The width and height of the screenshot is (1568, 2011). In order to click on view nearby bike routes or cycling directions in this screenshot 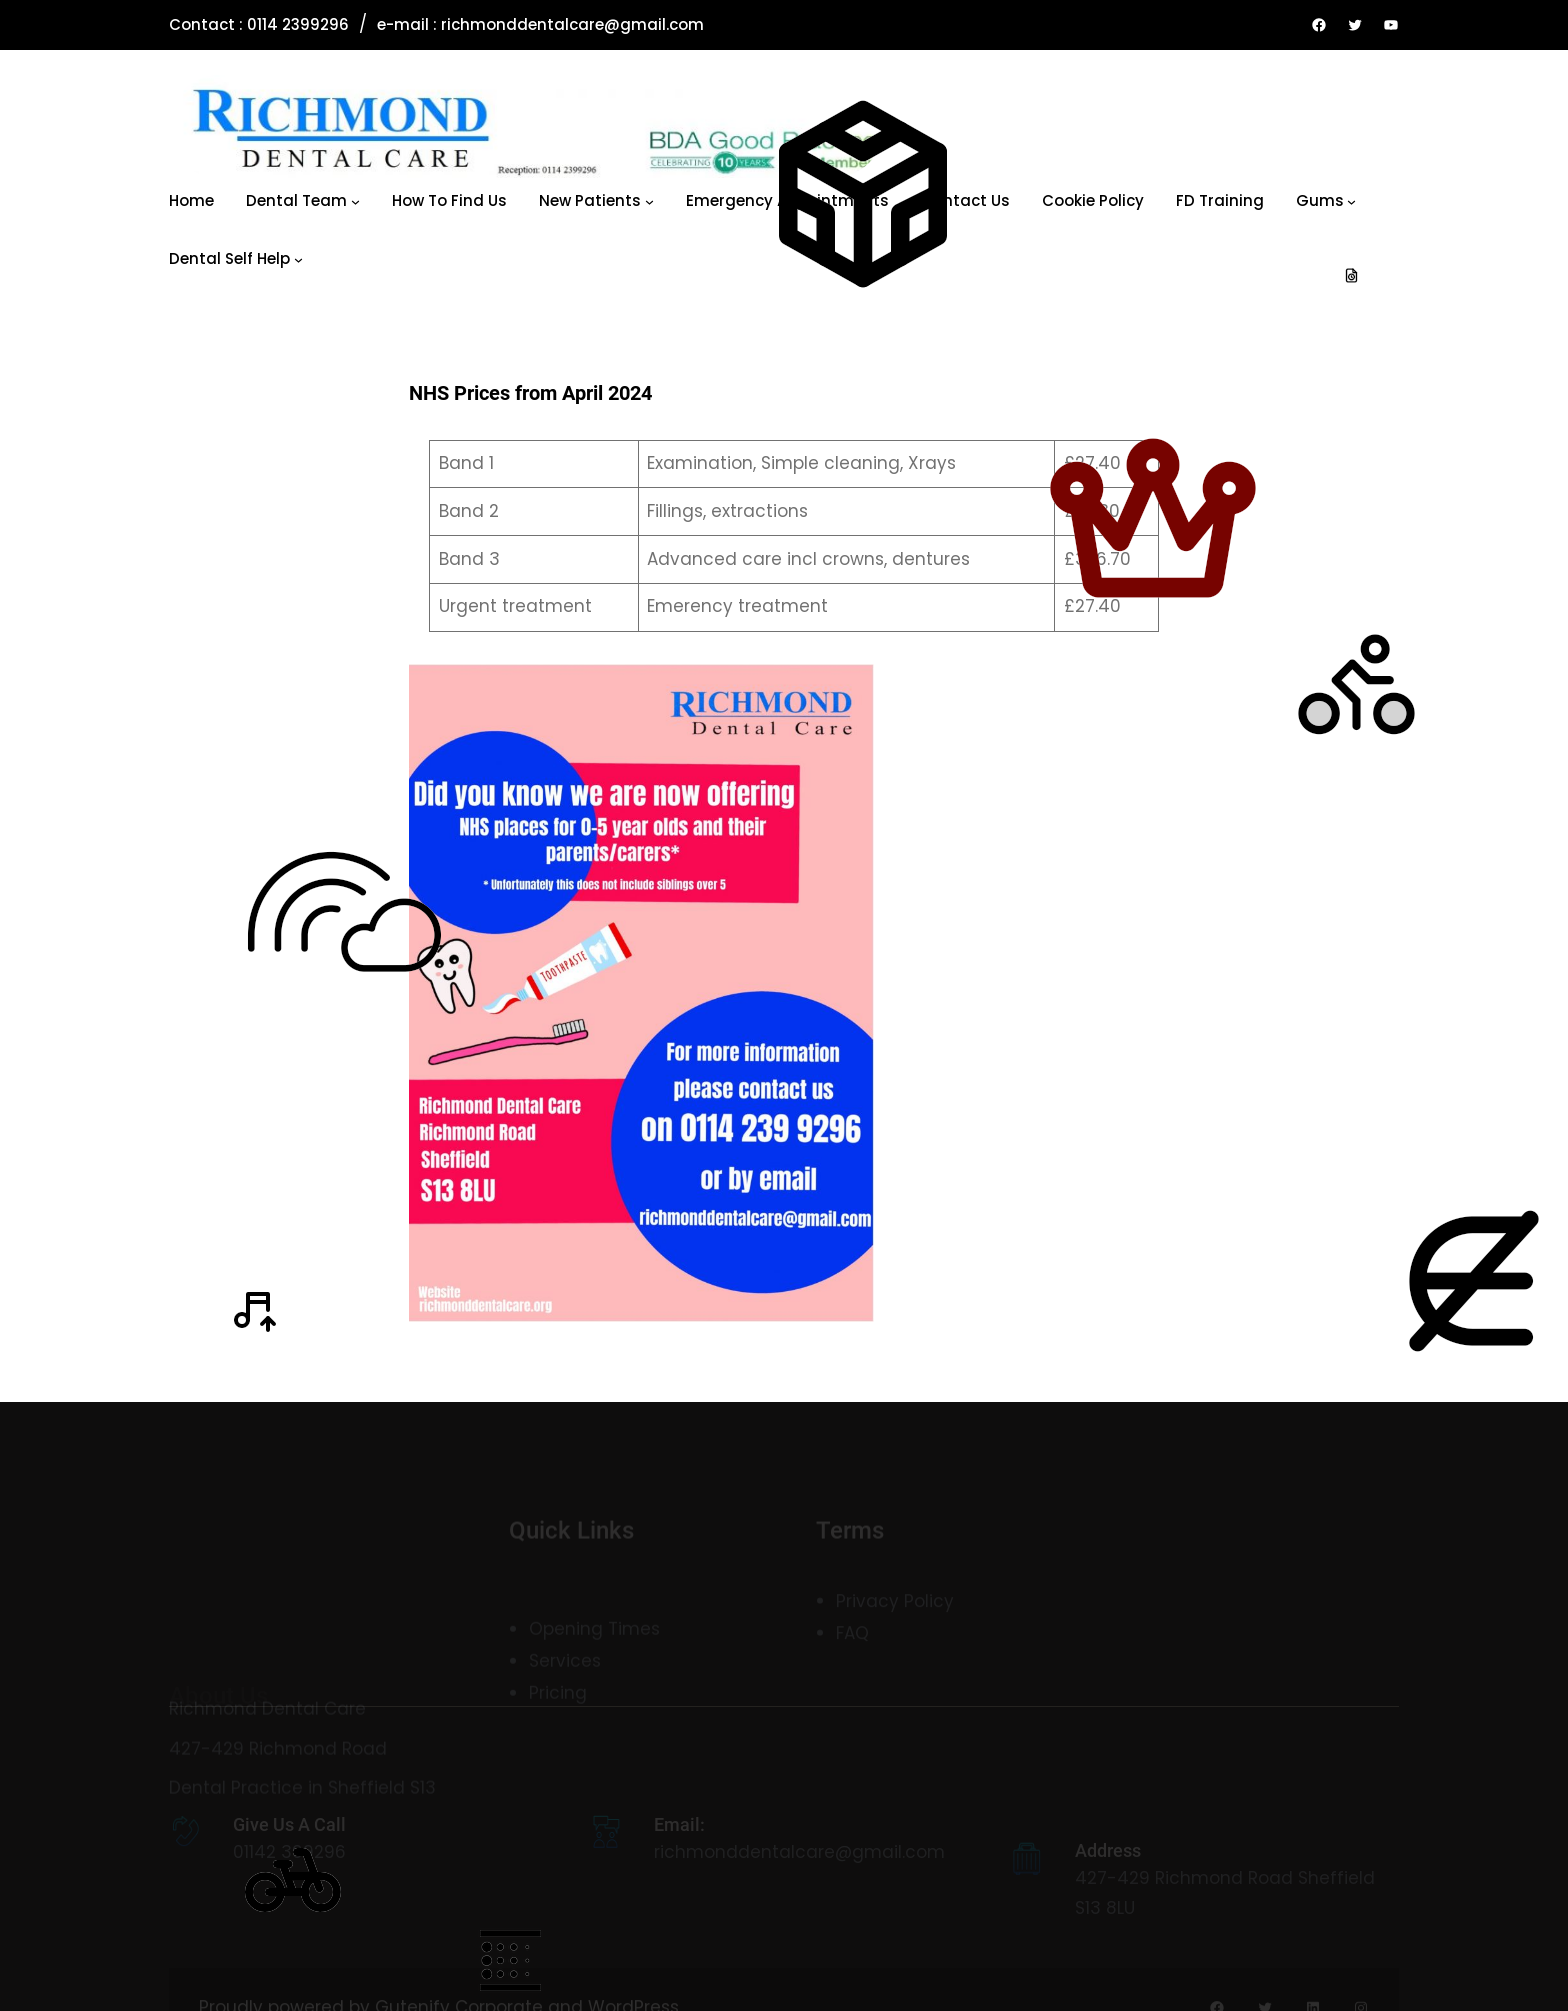, I will do `click(293, 1880)`.